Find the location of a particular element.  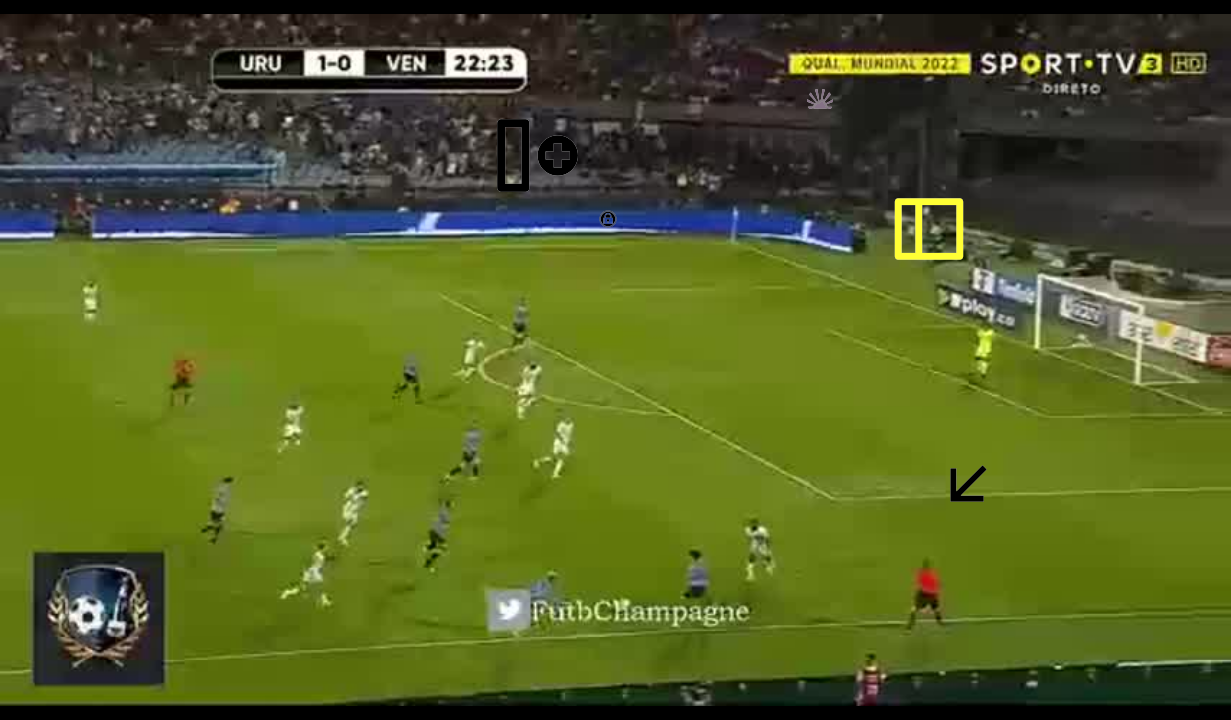

navigate back and down is located at coordinates (965, 486).